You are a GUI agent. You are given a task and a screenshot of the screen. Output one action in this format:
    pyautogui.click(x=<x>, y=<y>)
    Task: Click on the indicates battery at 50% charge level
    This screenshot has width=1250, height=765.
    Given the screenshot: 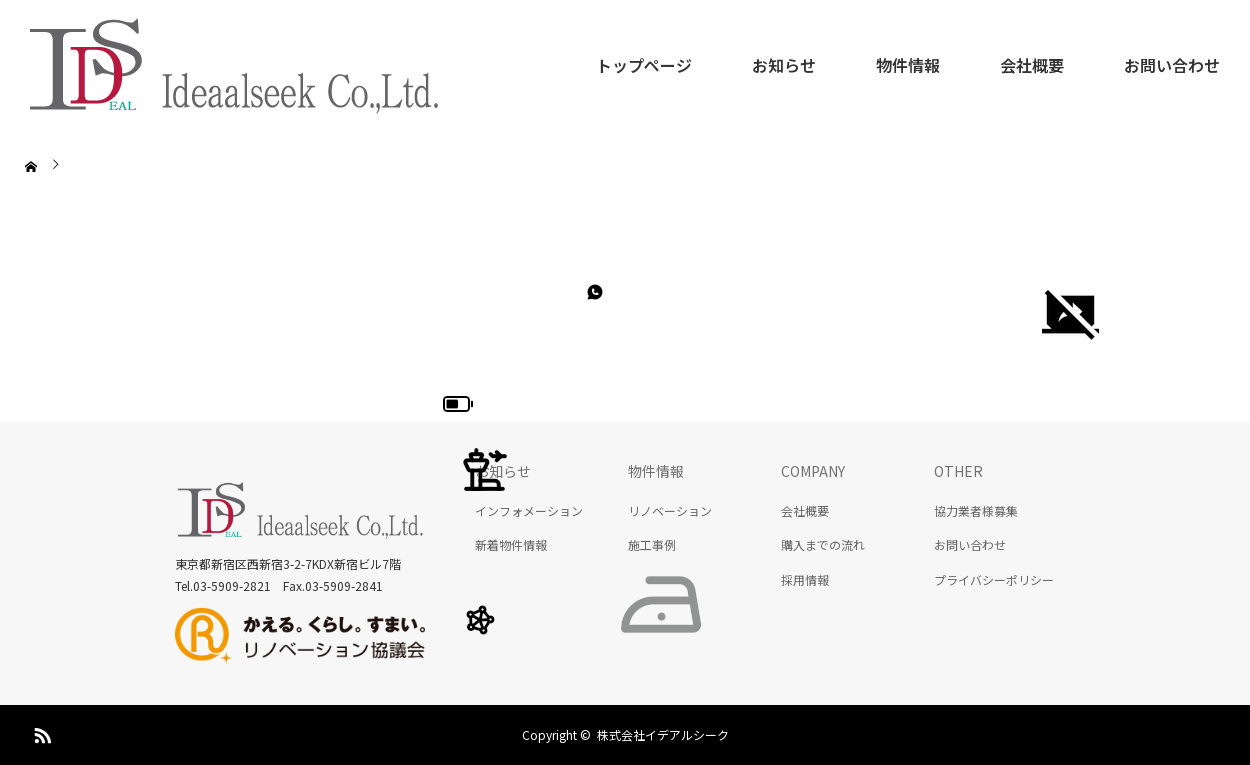 What is the action you would take?
    pyautogui.click(x=458, y=404)
    